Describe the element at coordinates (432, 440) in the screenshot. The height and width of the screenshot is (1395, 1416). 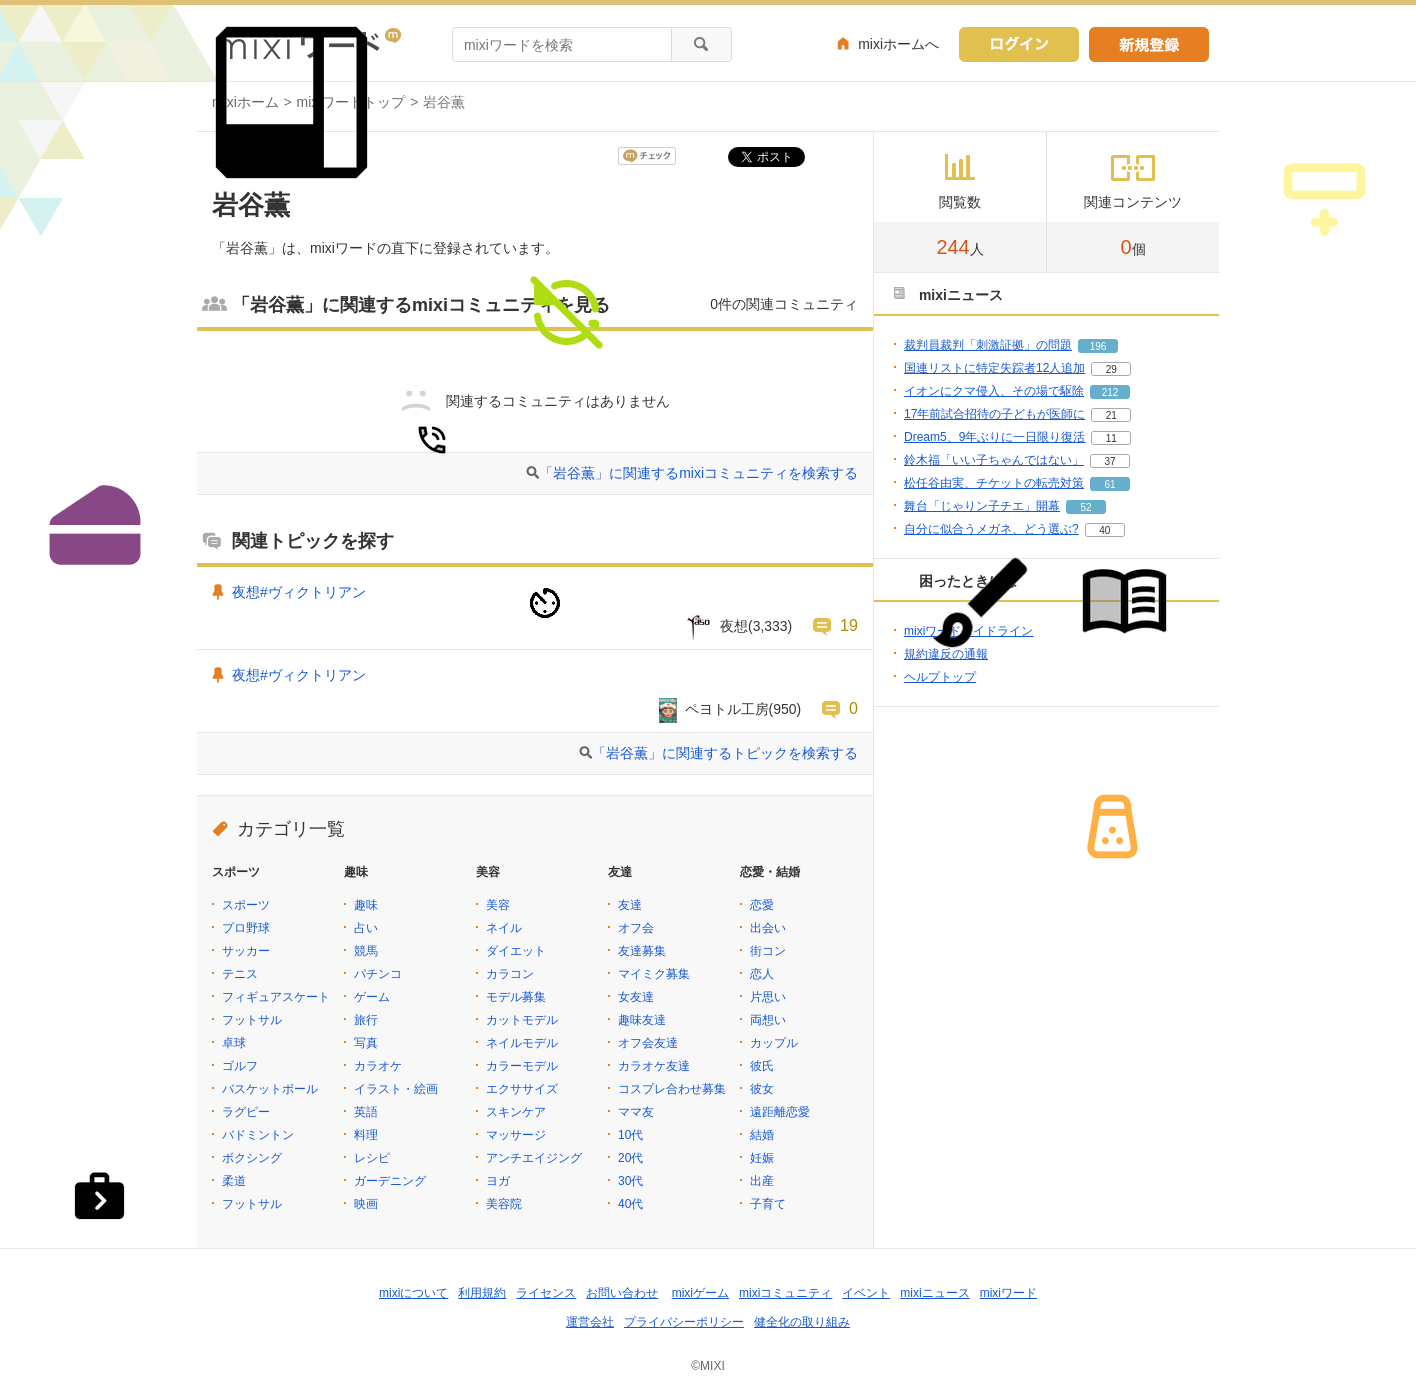
I see `indicates an active phone call in progress` at that location.